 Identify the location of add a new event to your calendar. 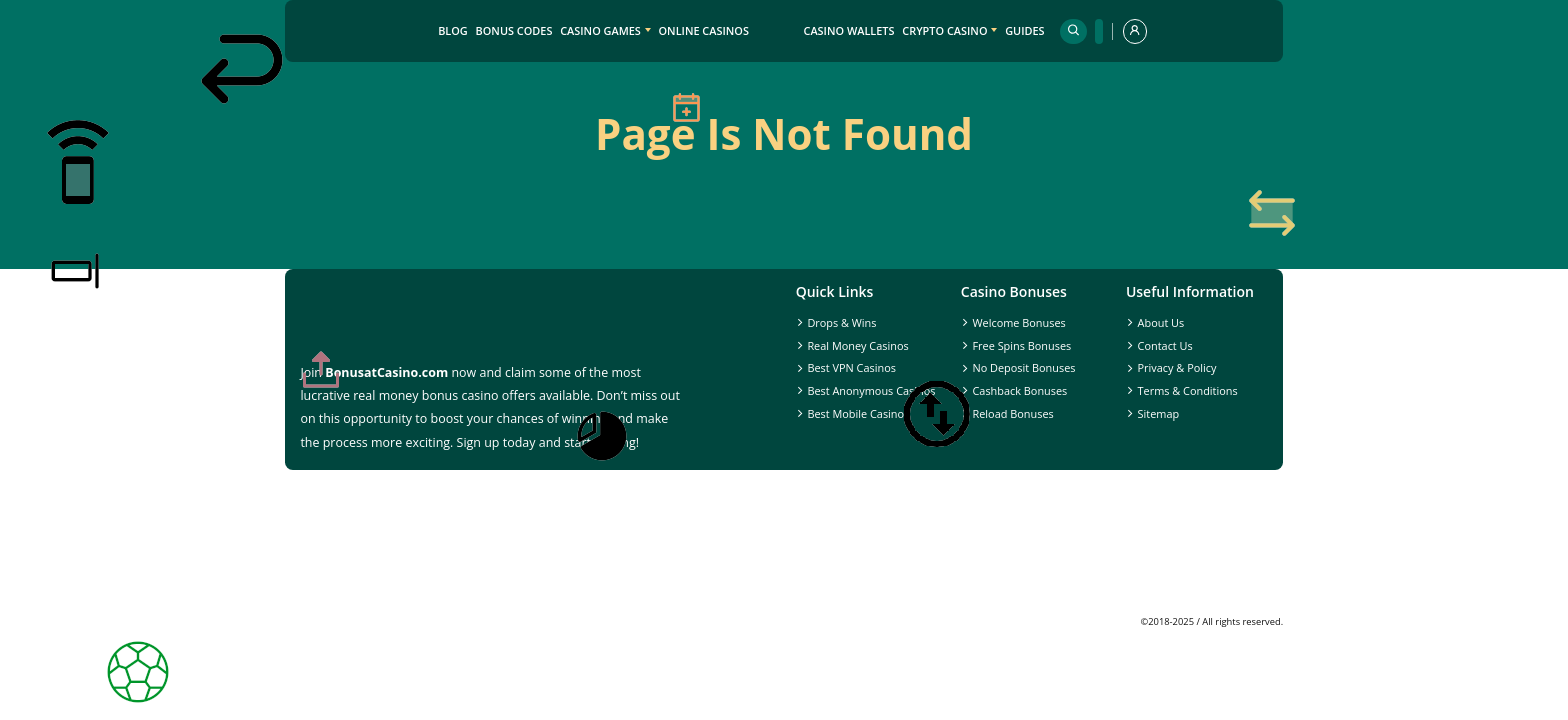
(686, 108).